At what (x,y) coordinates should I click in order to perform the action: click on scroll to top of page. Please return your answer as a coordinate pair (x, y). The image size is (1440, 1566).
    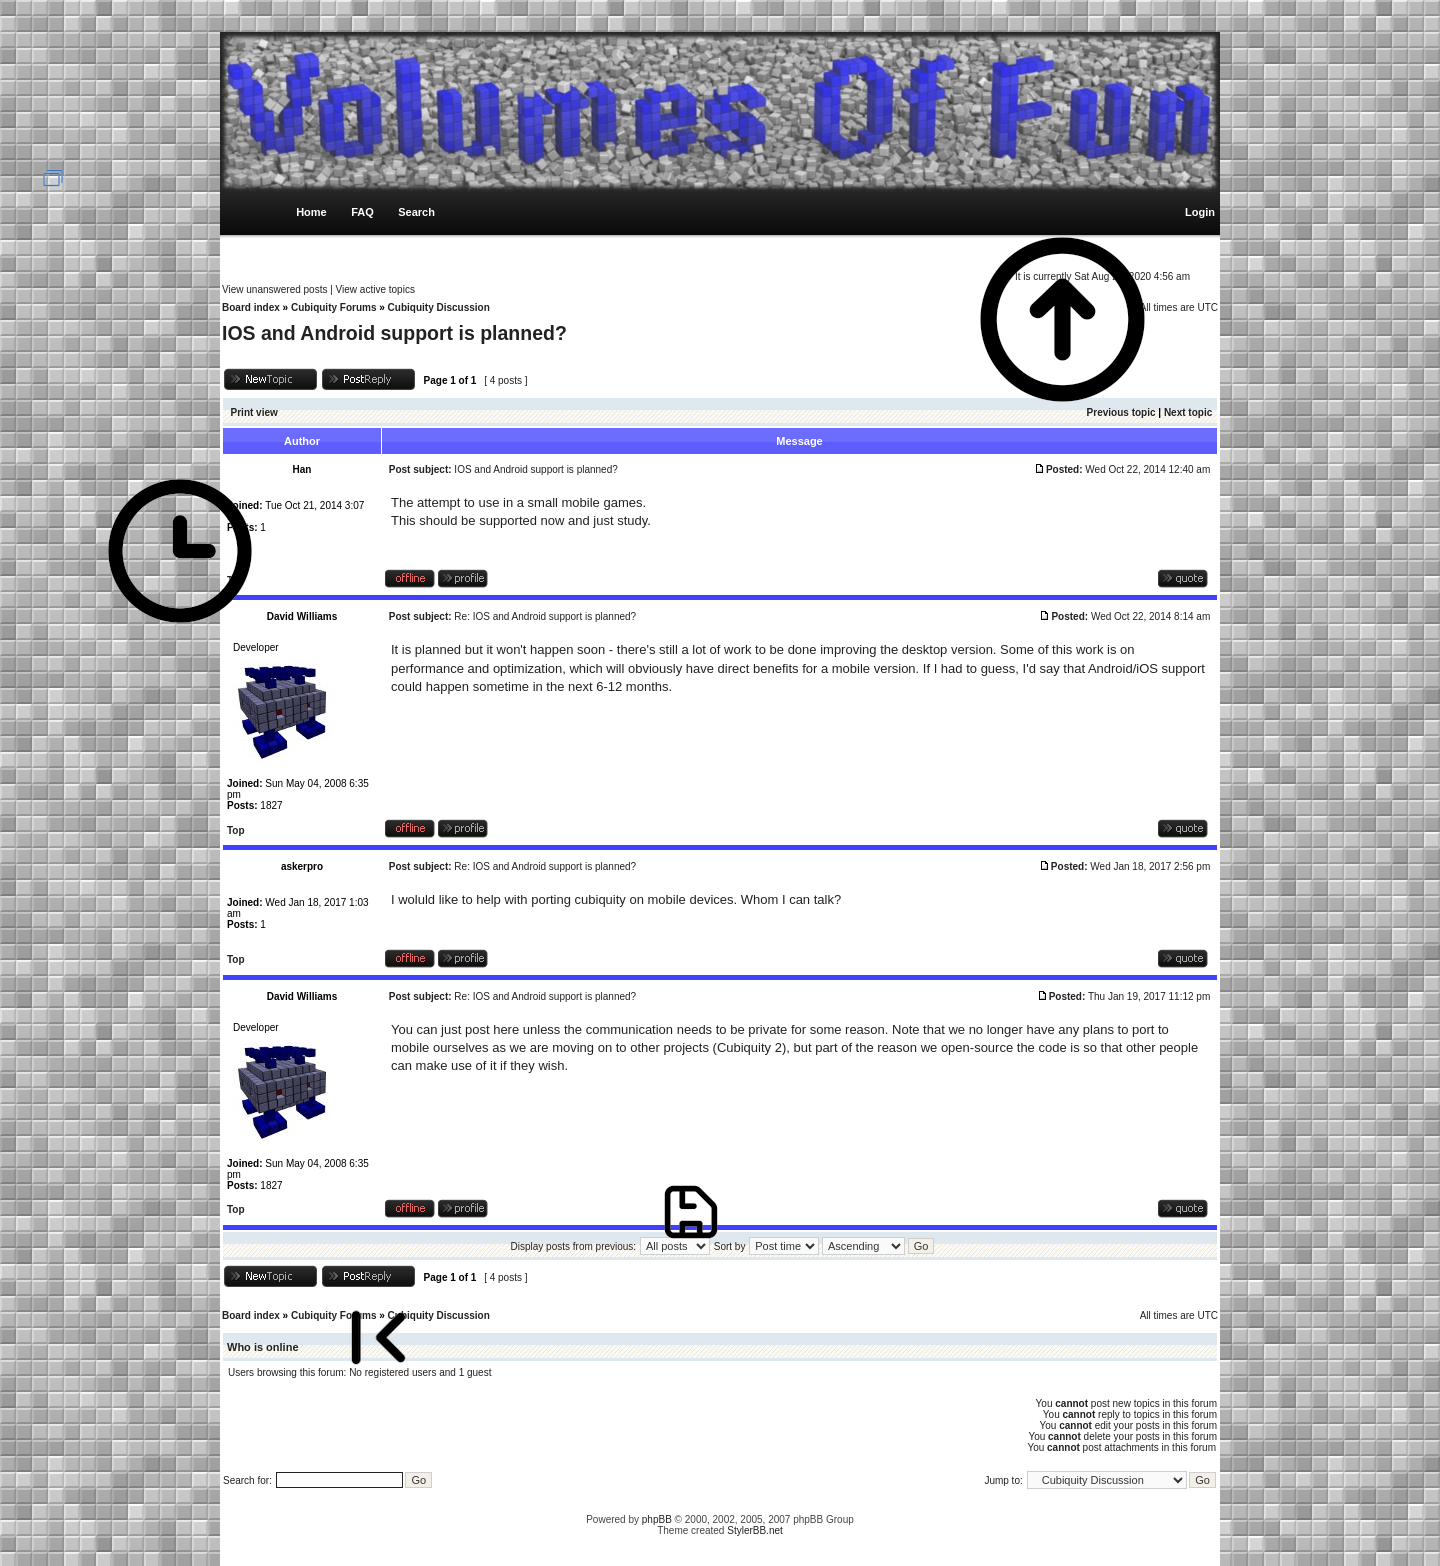
    Looking at the image, I should click on (1062, 319).